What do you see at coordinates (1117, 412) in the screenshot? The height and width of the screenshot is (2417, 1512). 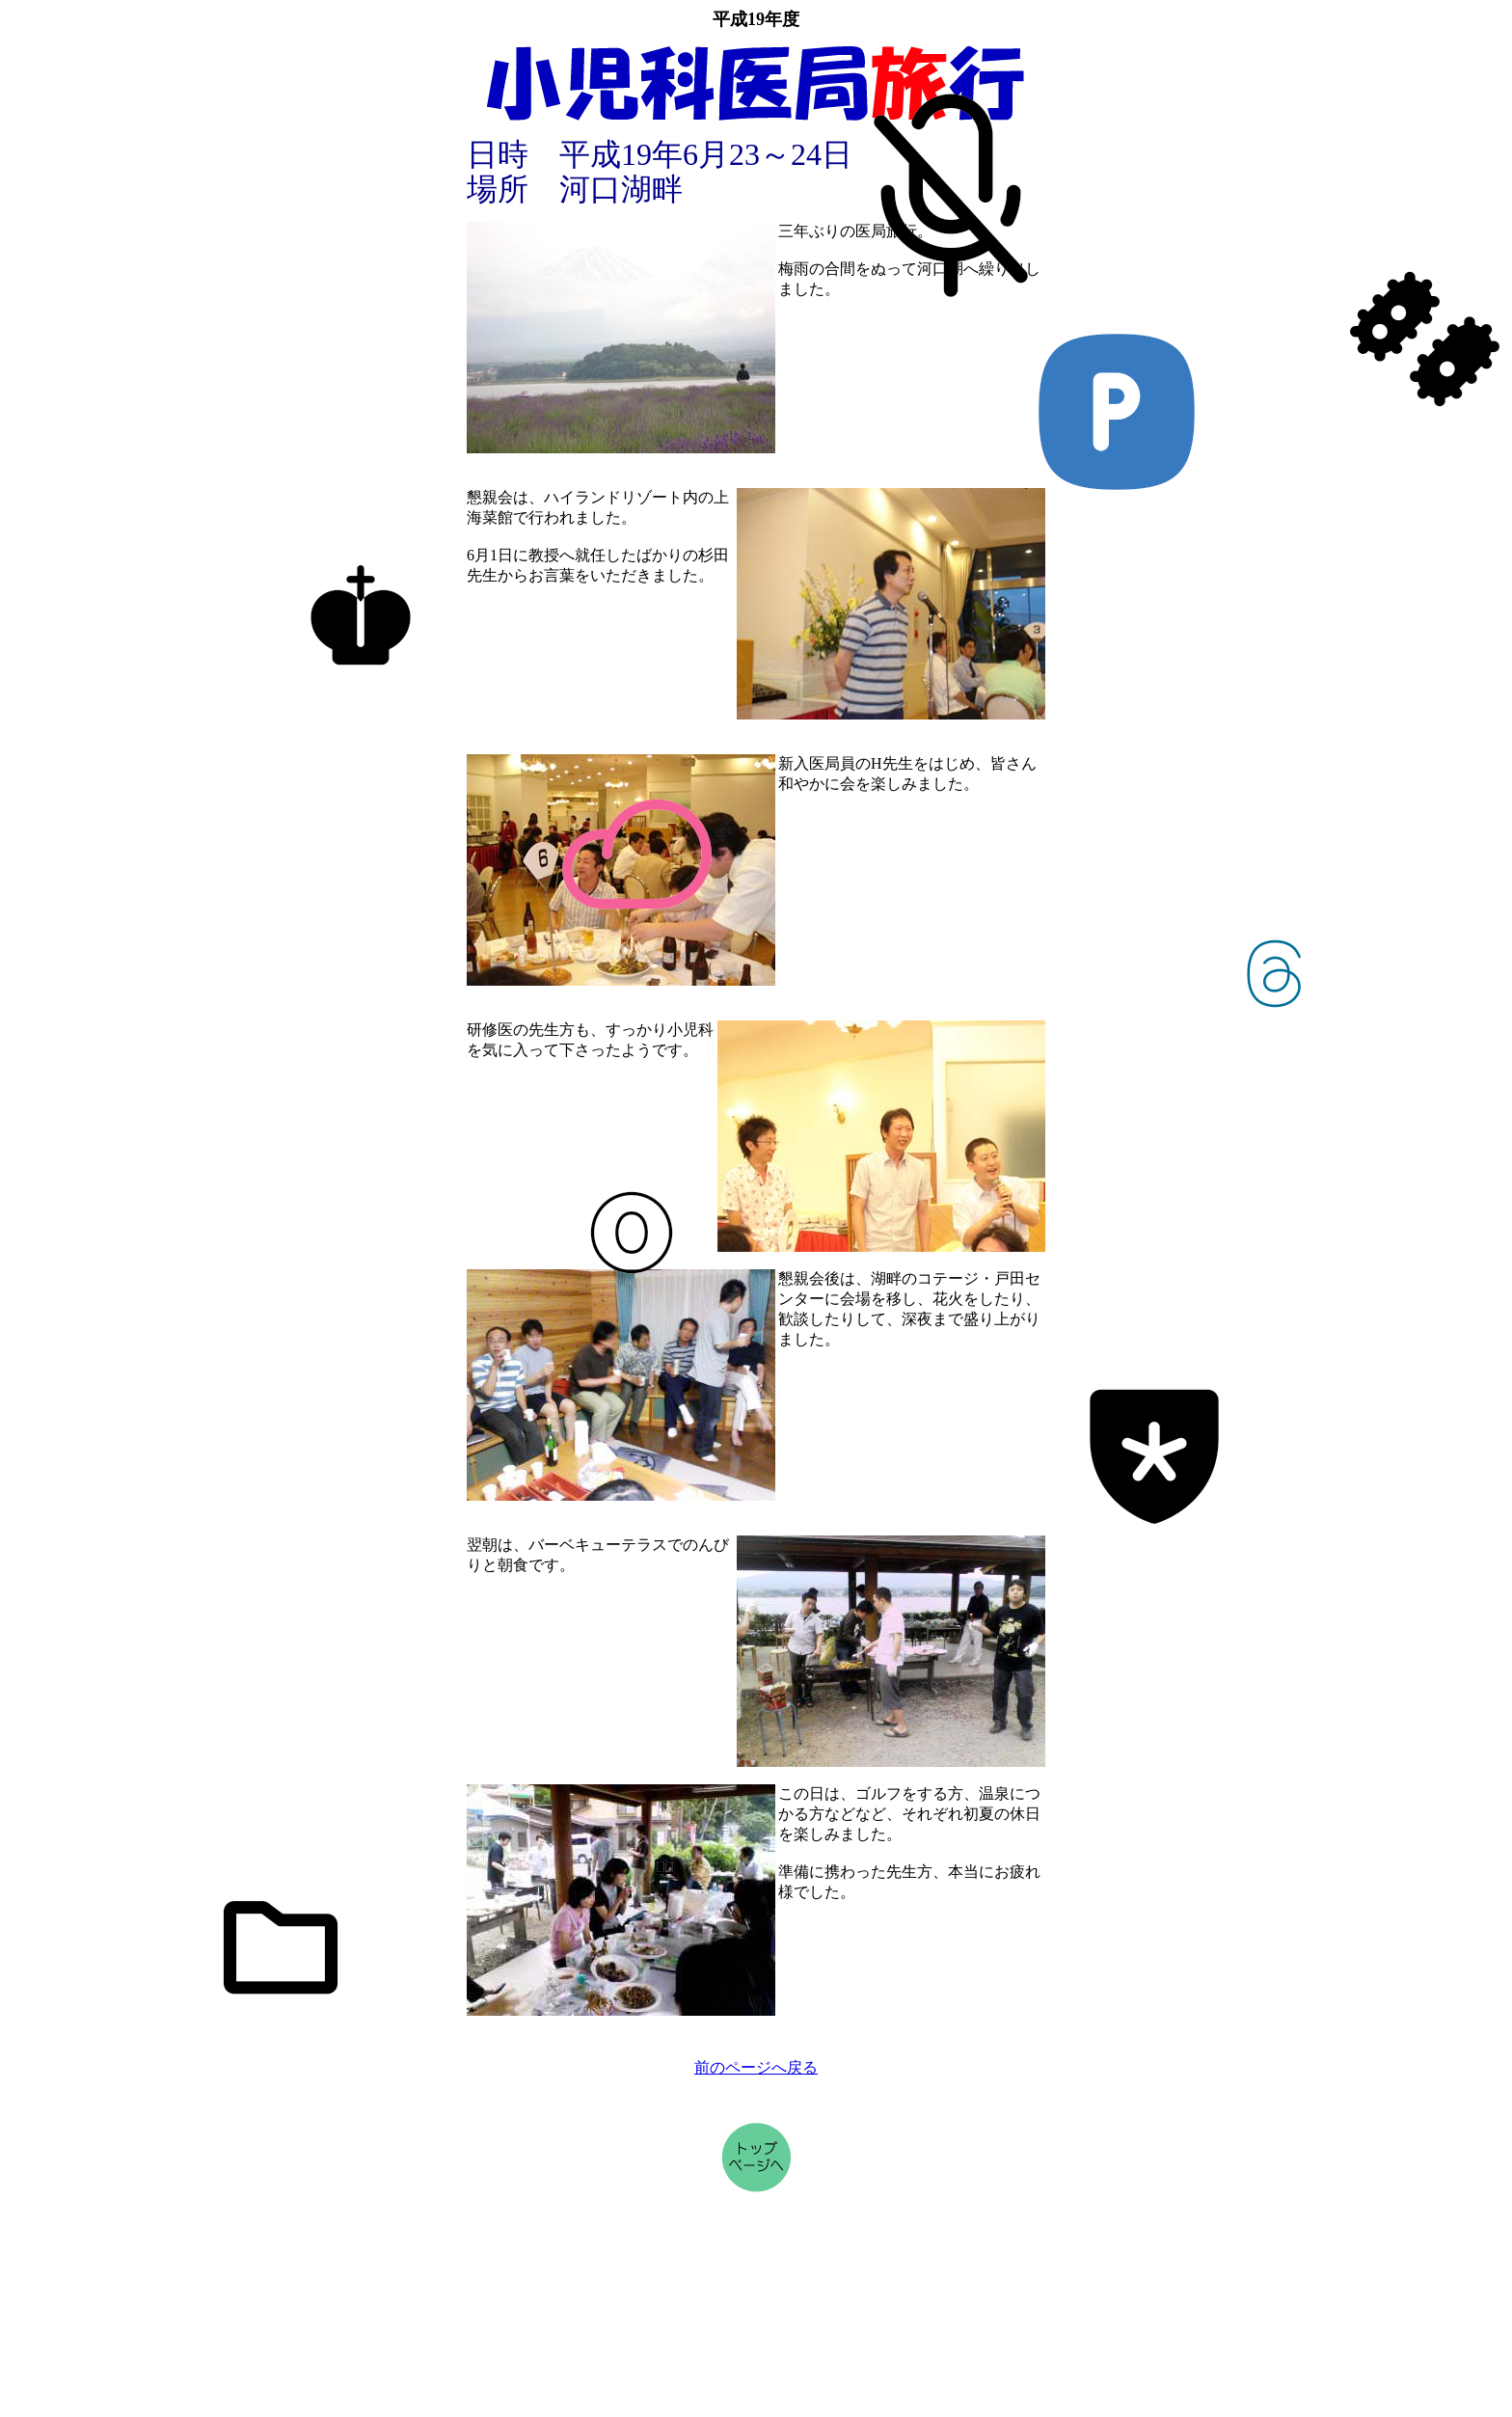 I see `indicates parking availability or location` at bounding box center [1117, 412].